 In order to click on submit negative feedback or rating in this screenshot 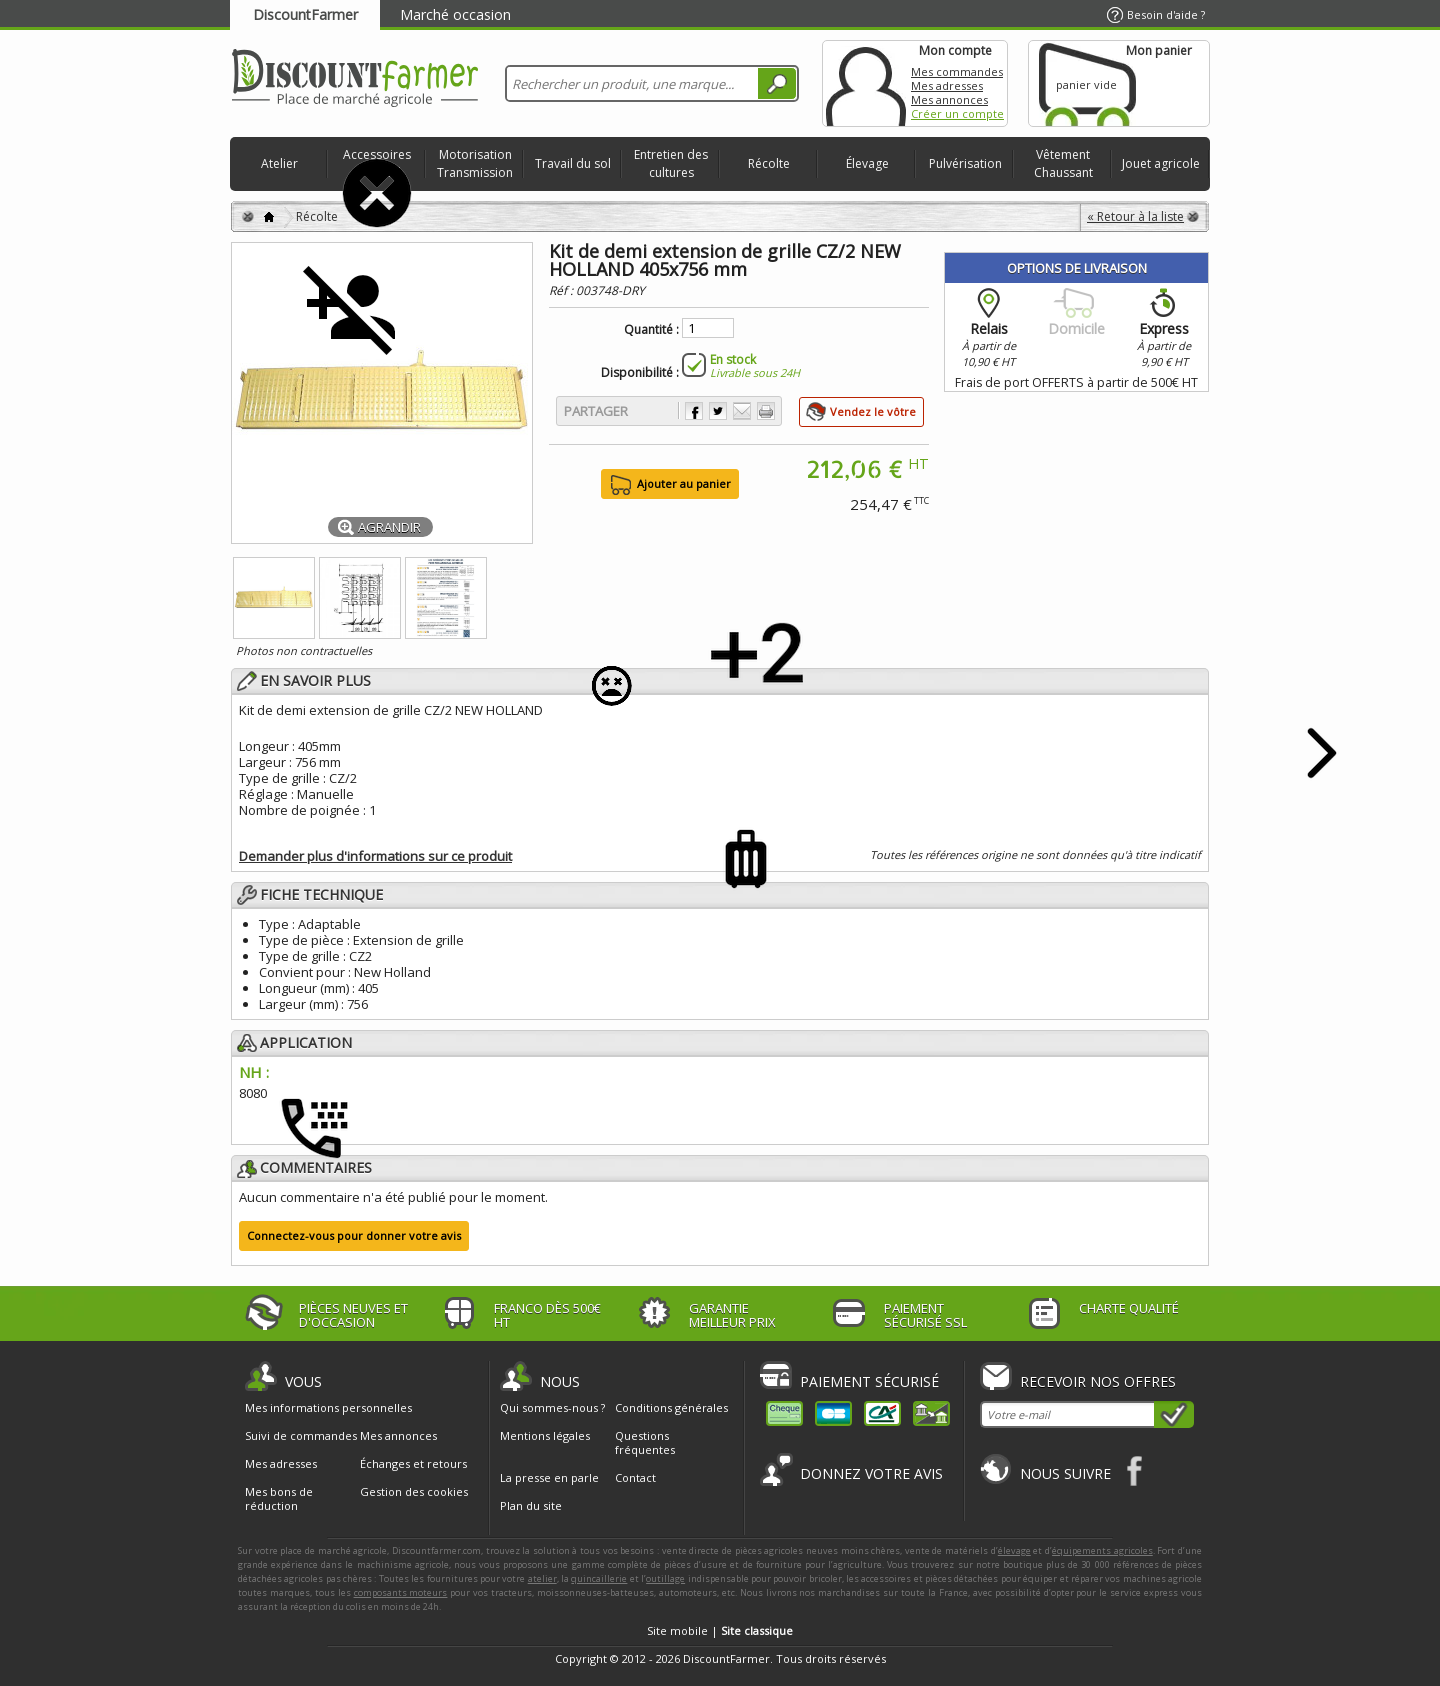, I will do `click(612, 686)`.